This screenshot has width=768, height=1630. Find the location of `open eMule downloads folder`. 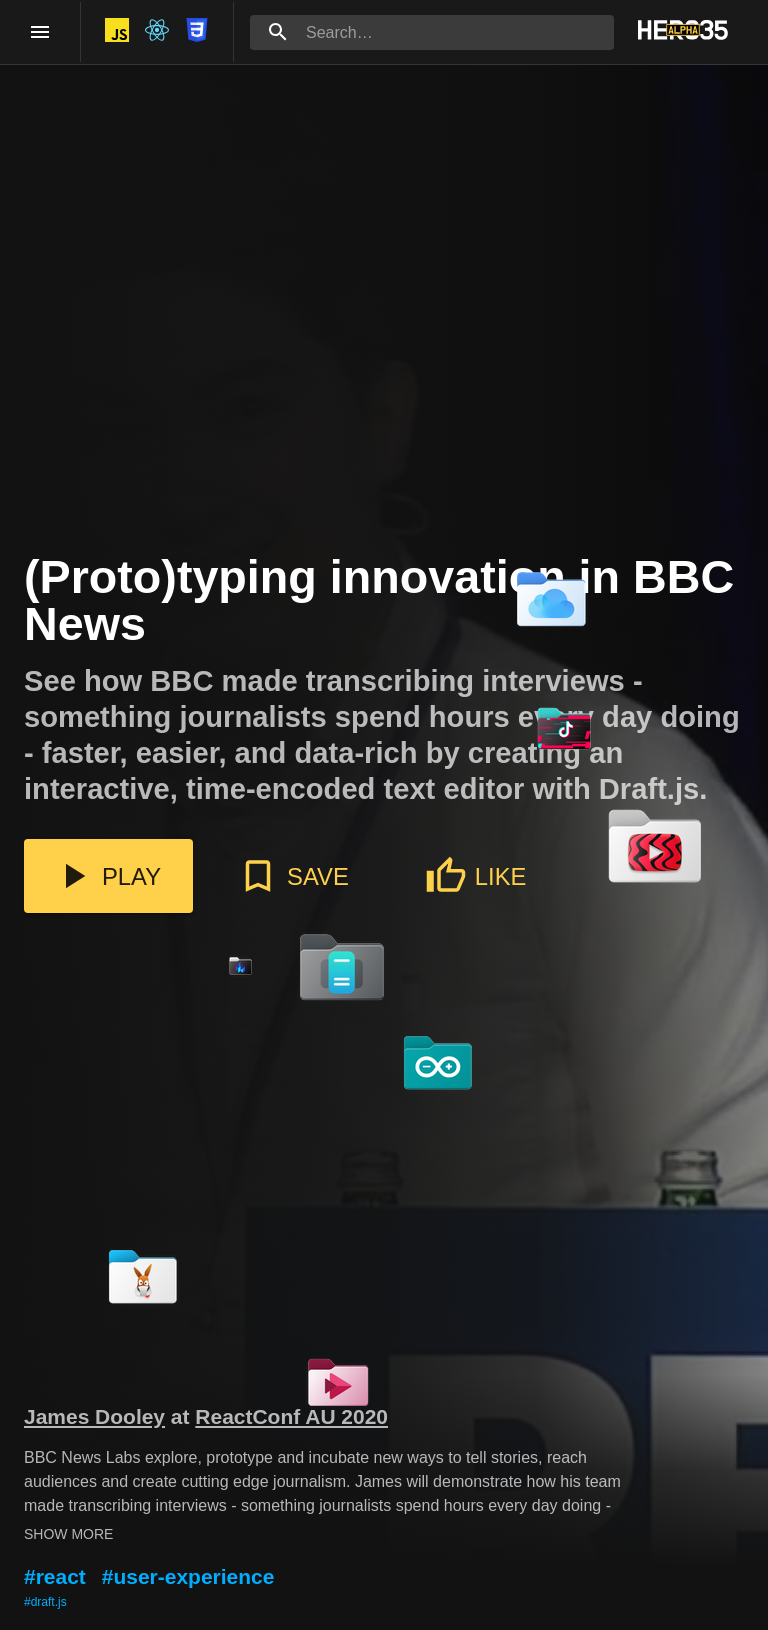

open eMule downloads folder is located at coordinates (142, 1278).